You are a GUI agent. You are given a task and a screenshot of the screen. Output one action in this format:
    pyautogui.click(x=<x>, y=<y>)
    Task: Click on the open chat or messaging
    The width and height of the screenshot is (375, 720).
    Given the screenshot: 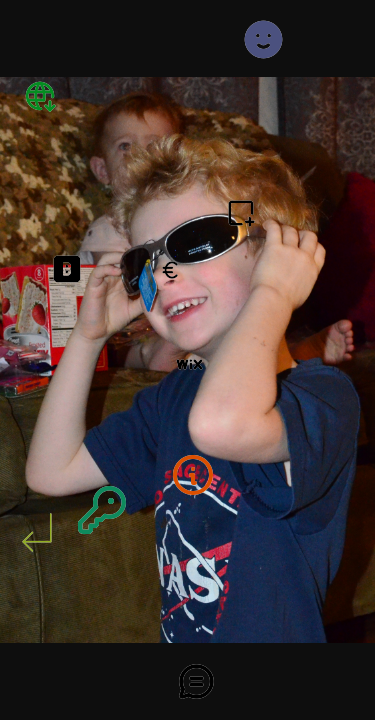 What is the action you would take?
    pyautogui.click(x=196, y=681)
    